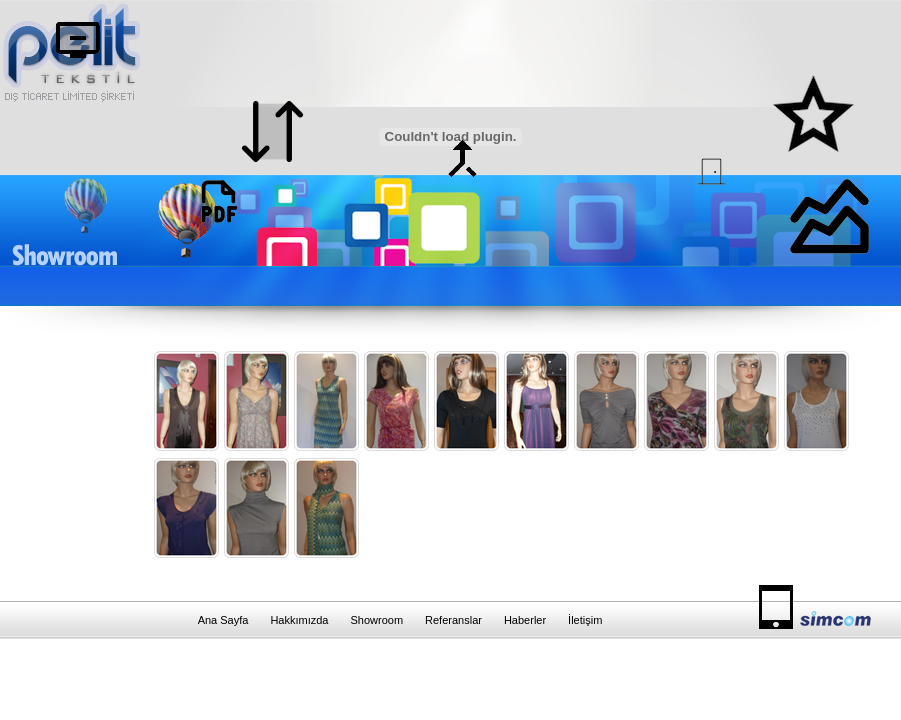  What do you see at coordinates (462, 158) in the screenshot?
I see `merge multiple calls into a conference call` at bounding box center [462, 158].